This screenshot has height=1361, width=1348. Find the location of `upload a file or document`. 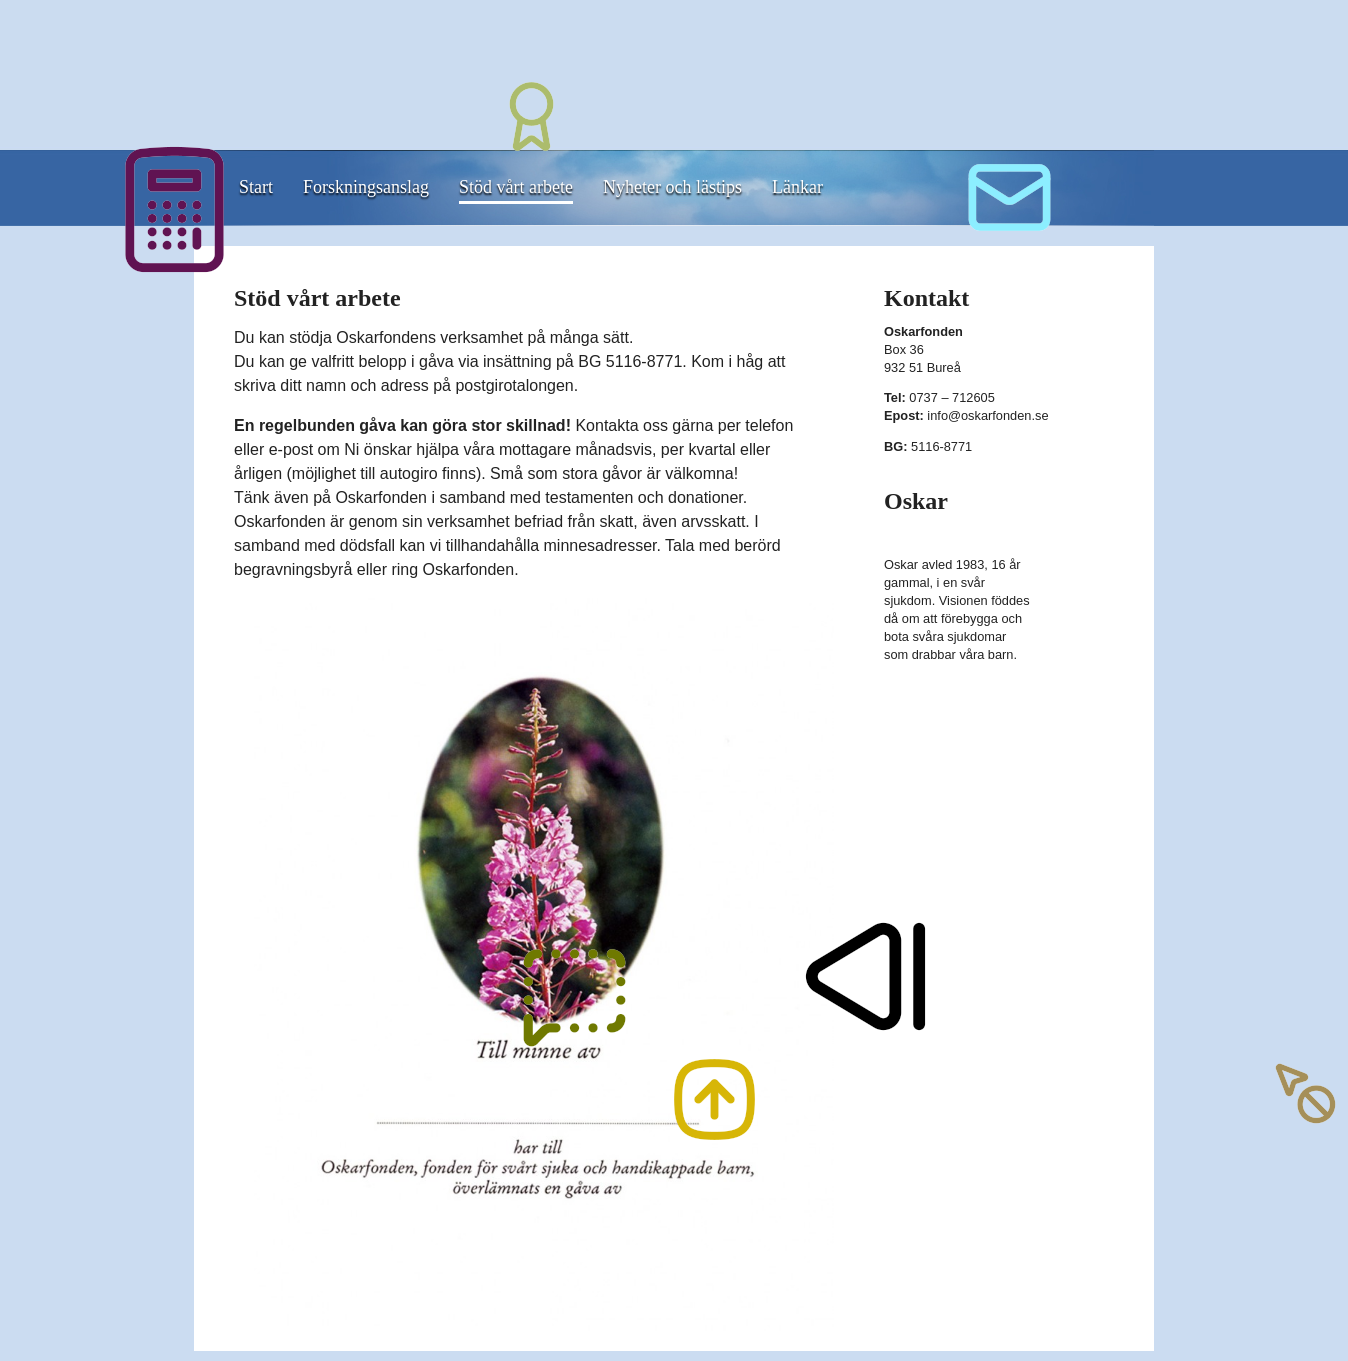

upload a file or document is located at coordinates (714, 1099).